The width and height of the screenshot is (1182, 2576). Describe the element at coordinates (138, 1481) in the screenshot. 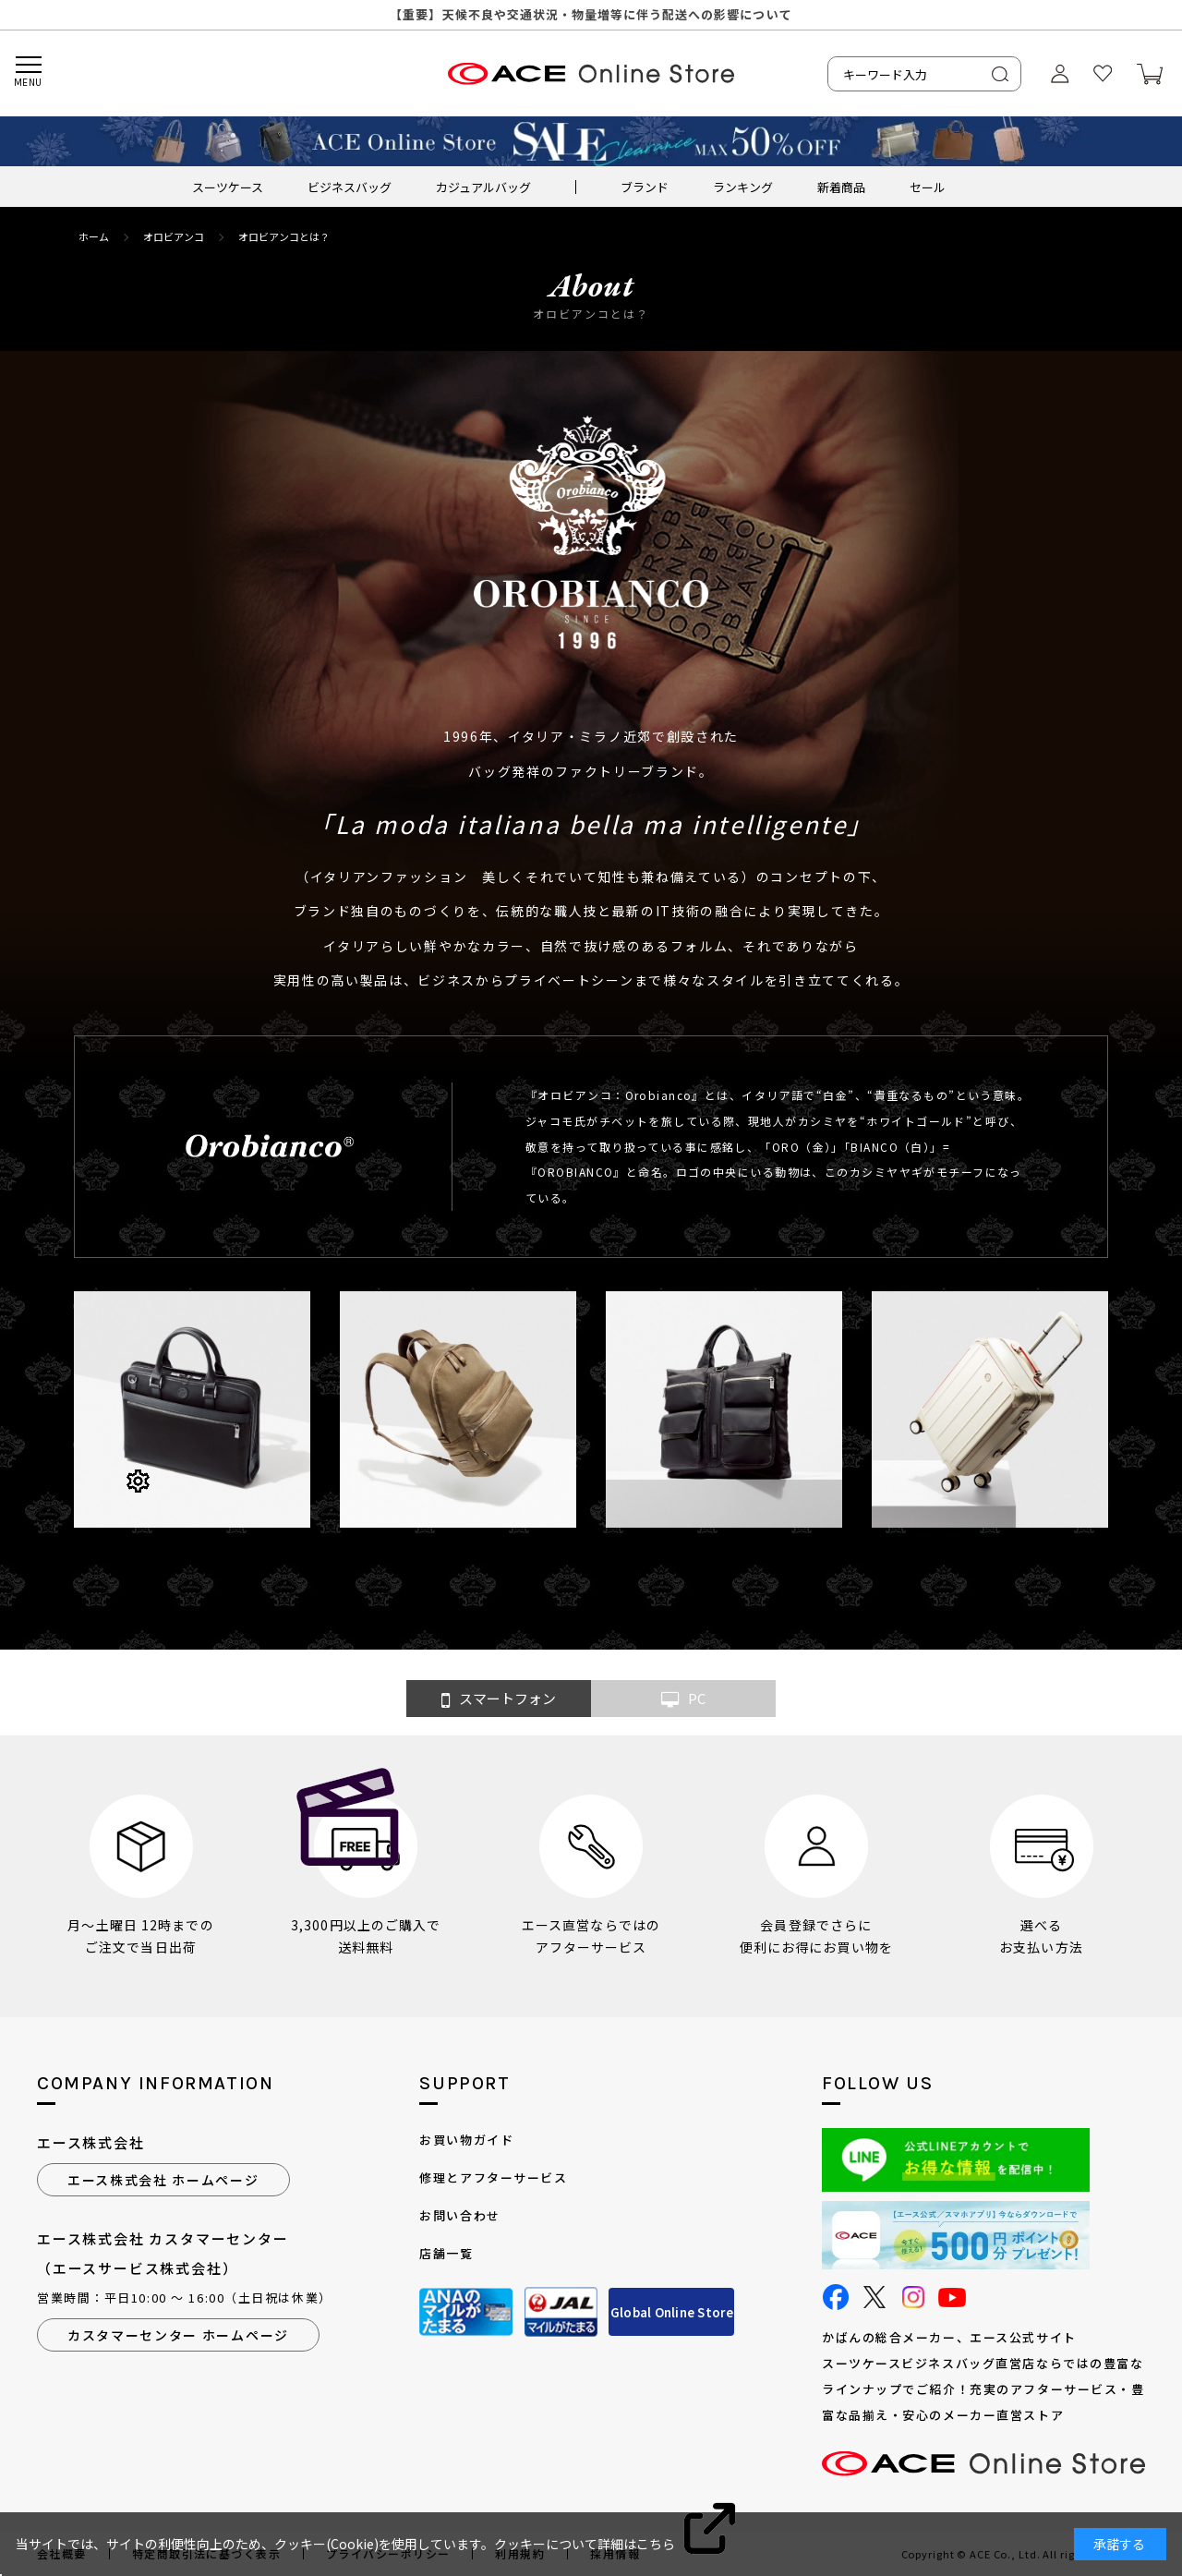

I see `open settings menu` at that location.